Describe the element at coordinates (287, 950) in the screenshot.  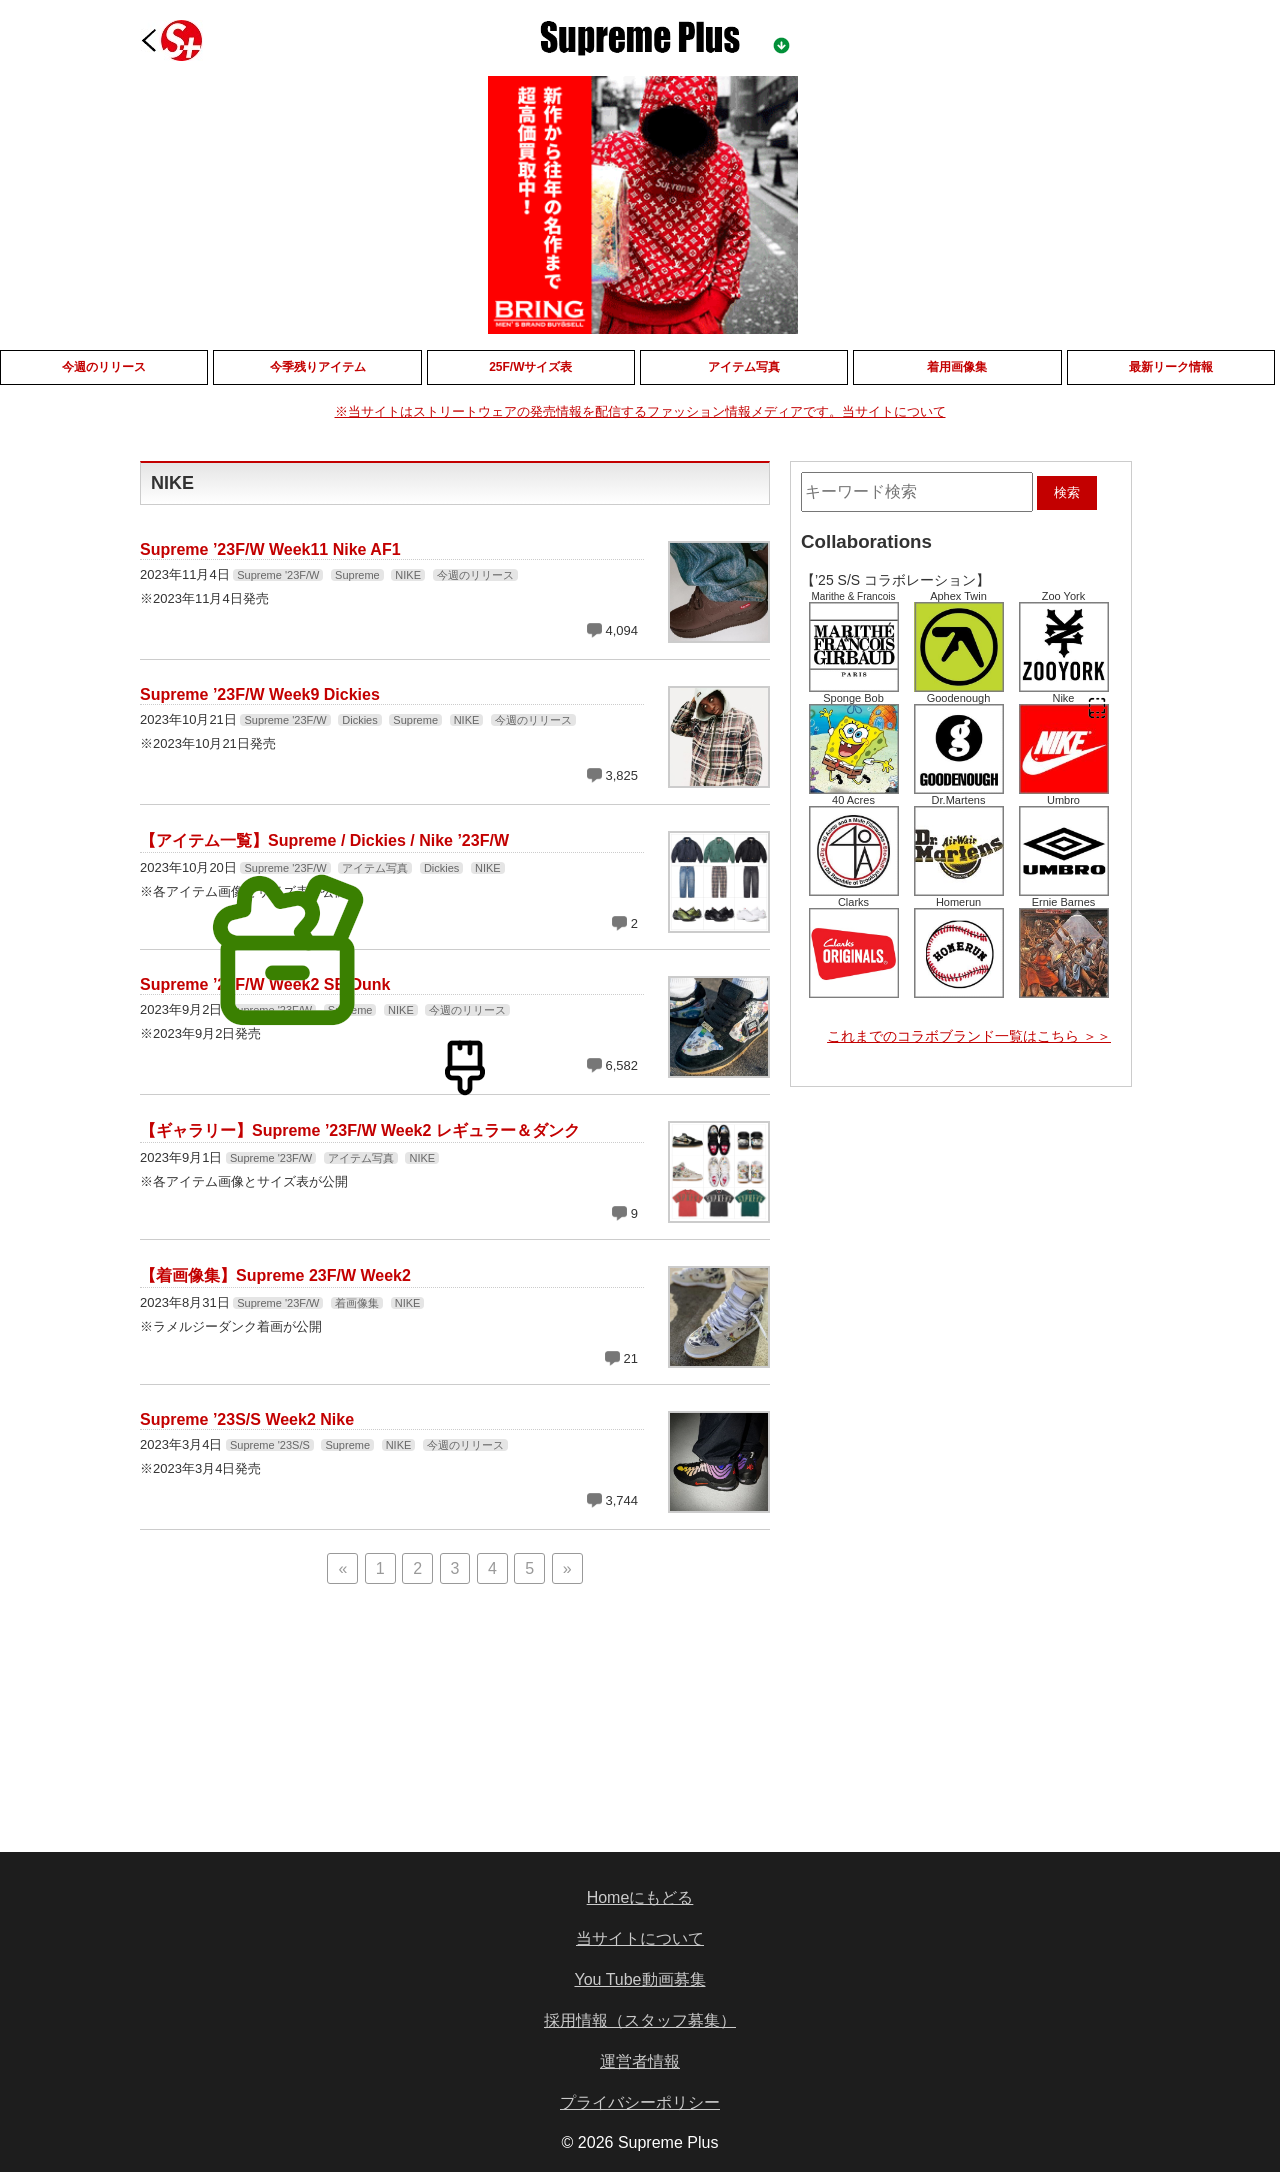
I see `access tools and utilities` at that location.